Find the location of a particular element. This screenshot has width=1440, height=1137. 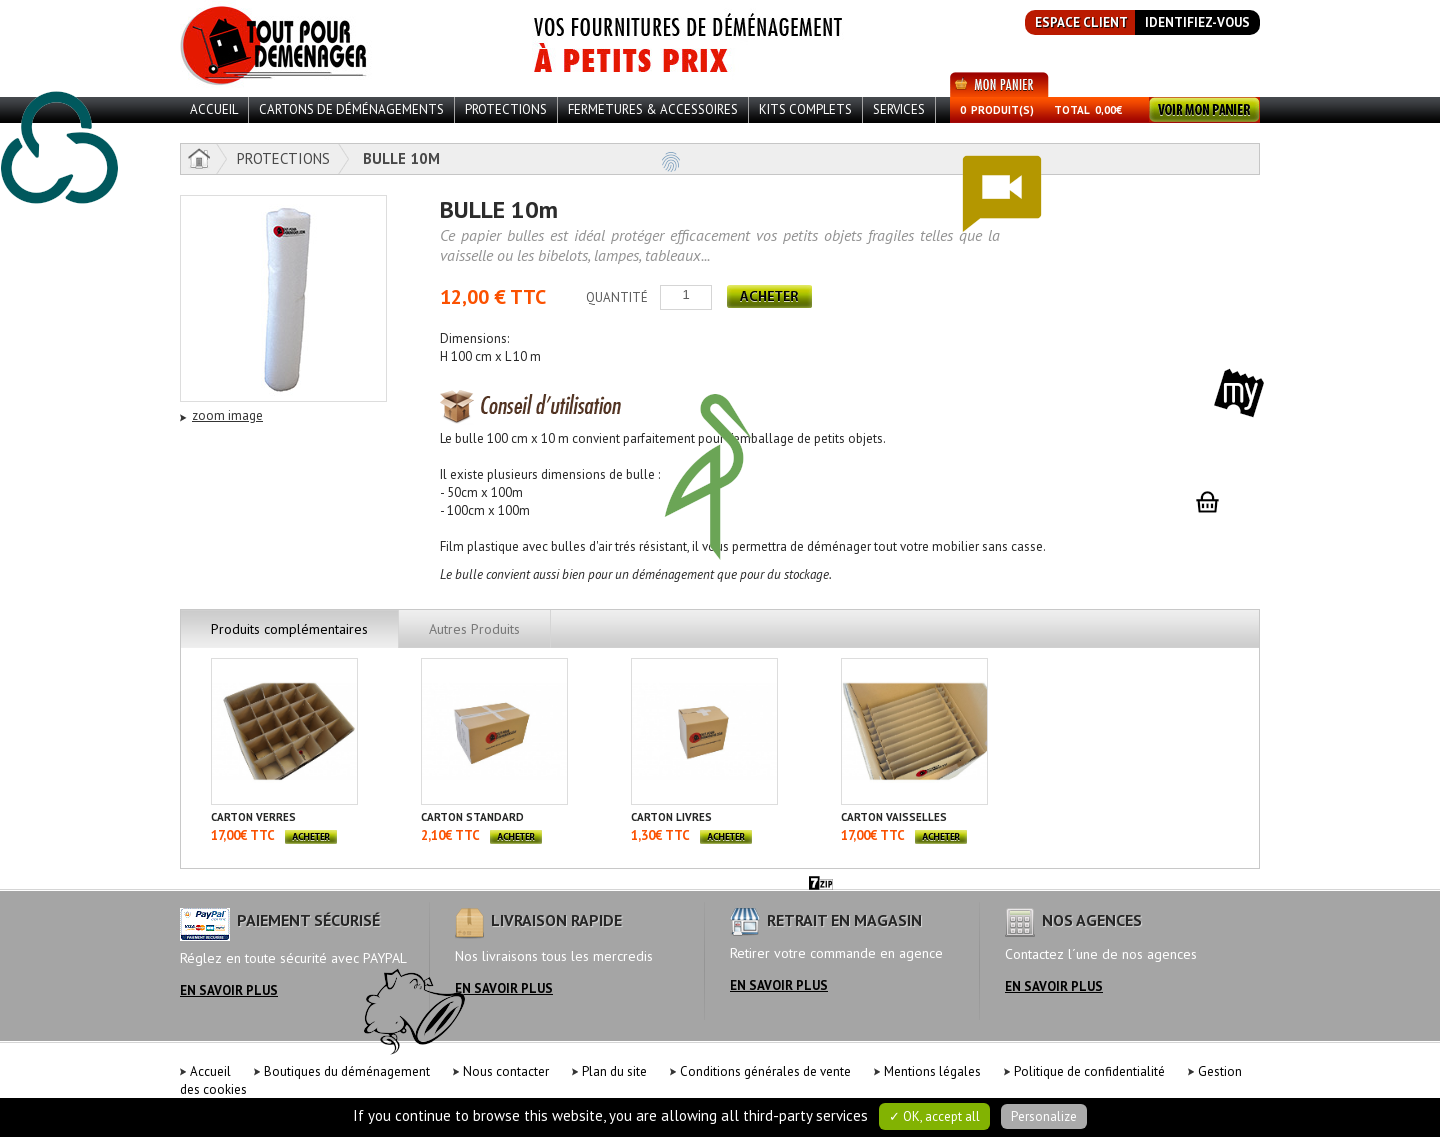

countingworks pro app or service logo is located at coordinates (59, 147).